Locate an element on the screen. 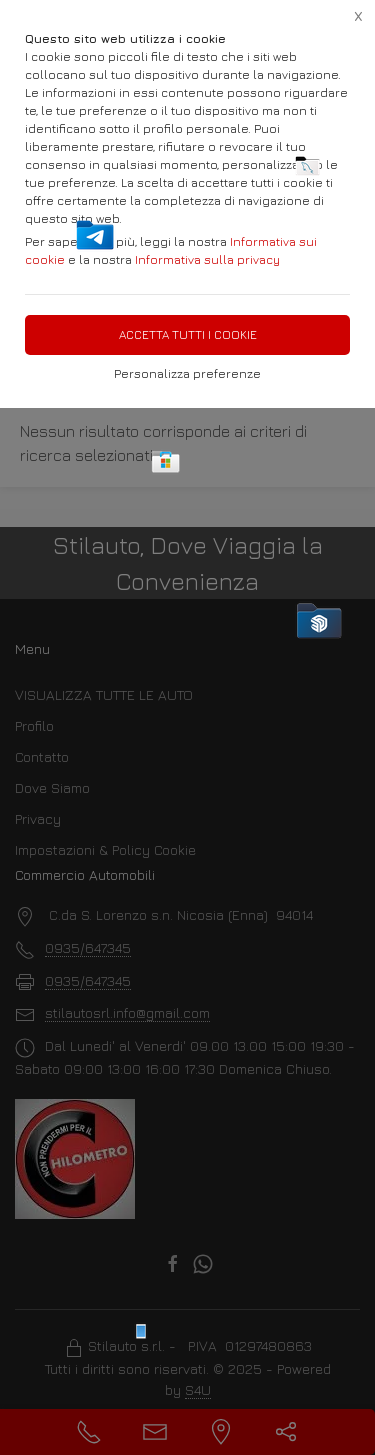  open sketchup project files folder is located at coordinates (319, 622).